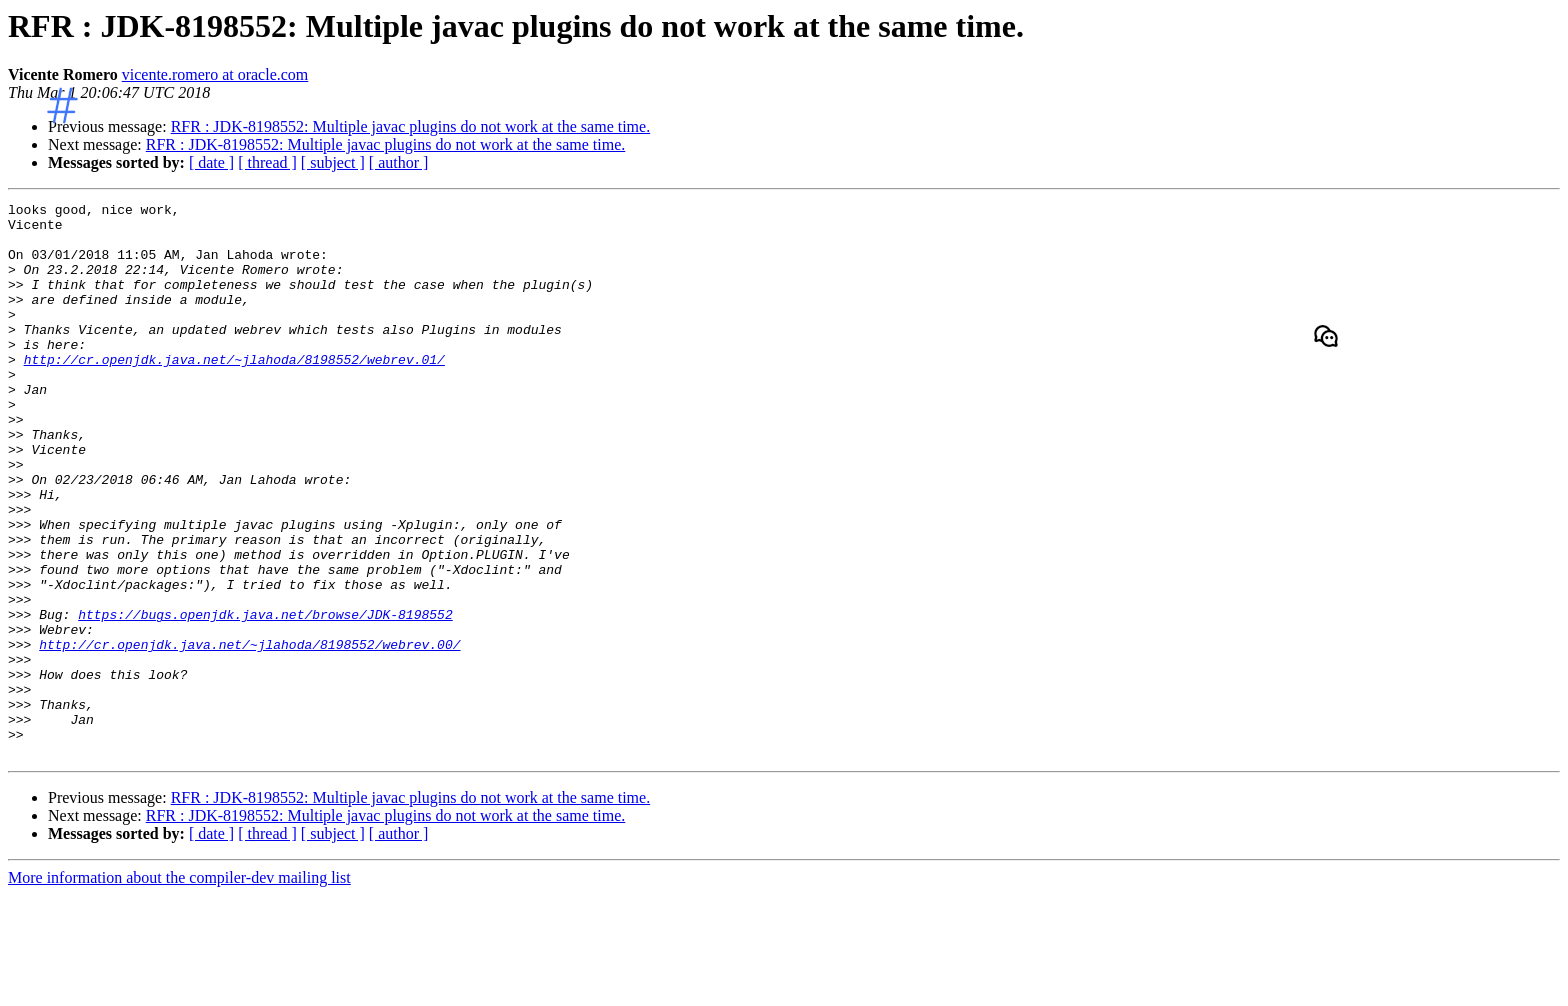 This screenshot has height=1006, width=1568. Describe the element at coordinates (62, 105) in the screenshot. I see `add or search hashtags` at that location.